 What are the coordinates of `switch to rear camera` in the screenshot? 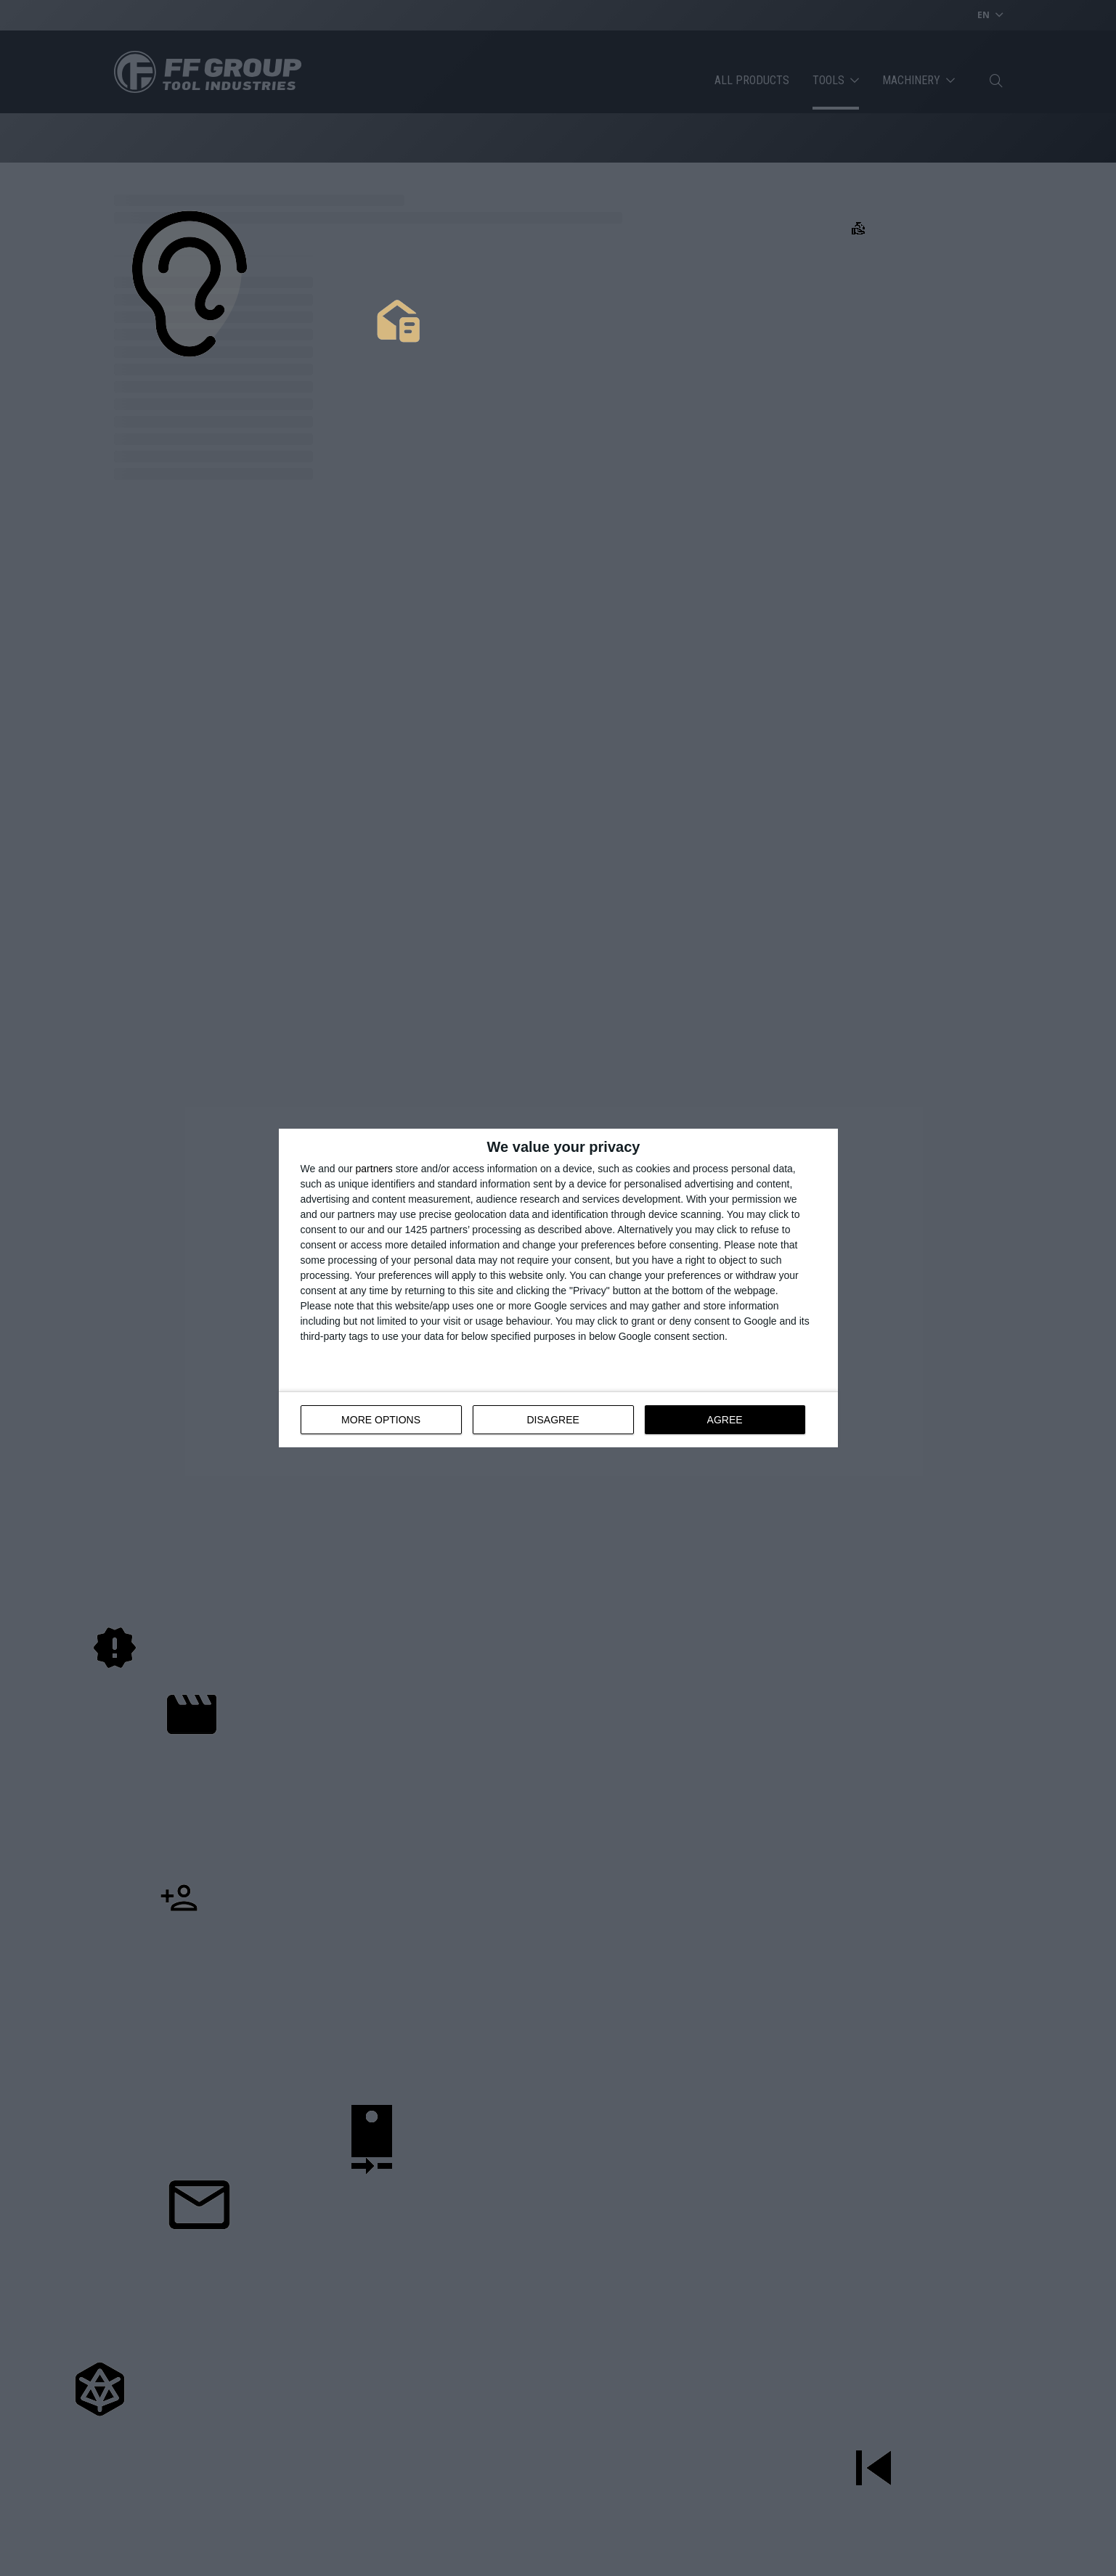 It's located at (372, 2140).